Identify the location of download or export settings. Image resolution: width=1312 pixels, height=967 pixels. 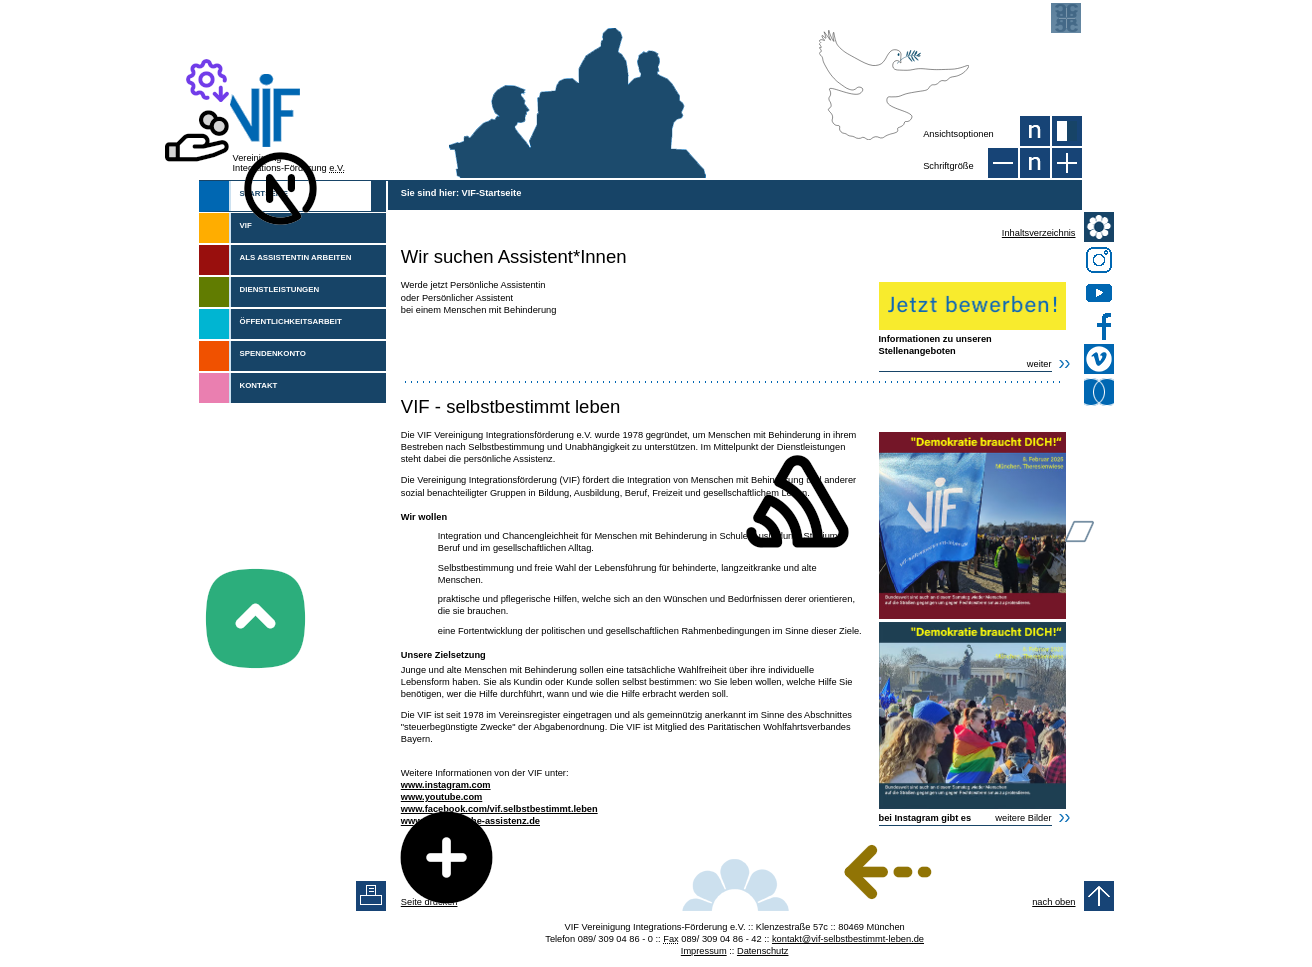
(206, 79).